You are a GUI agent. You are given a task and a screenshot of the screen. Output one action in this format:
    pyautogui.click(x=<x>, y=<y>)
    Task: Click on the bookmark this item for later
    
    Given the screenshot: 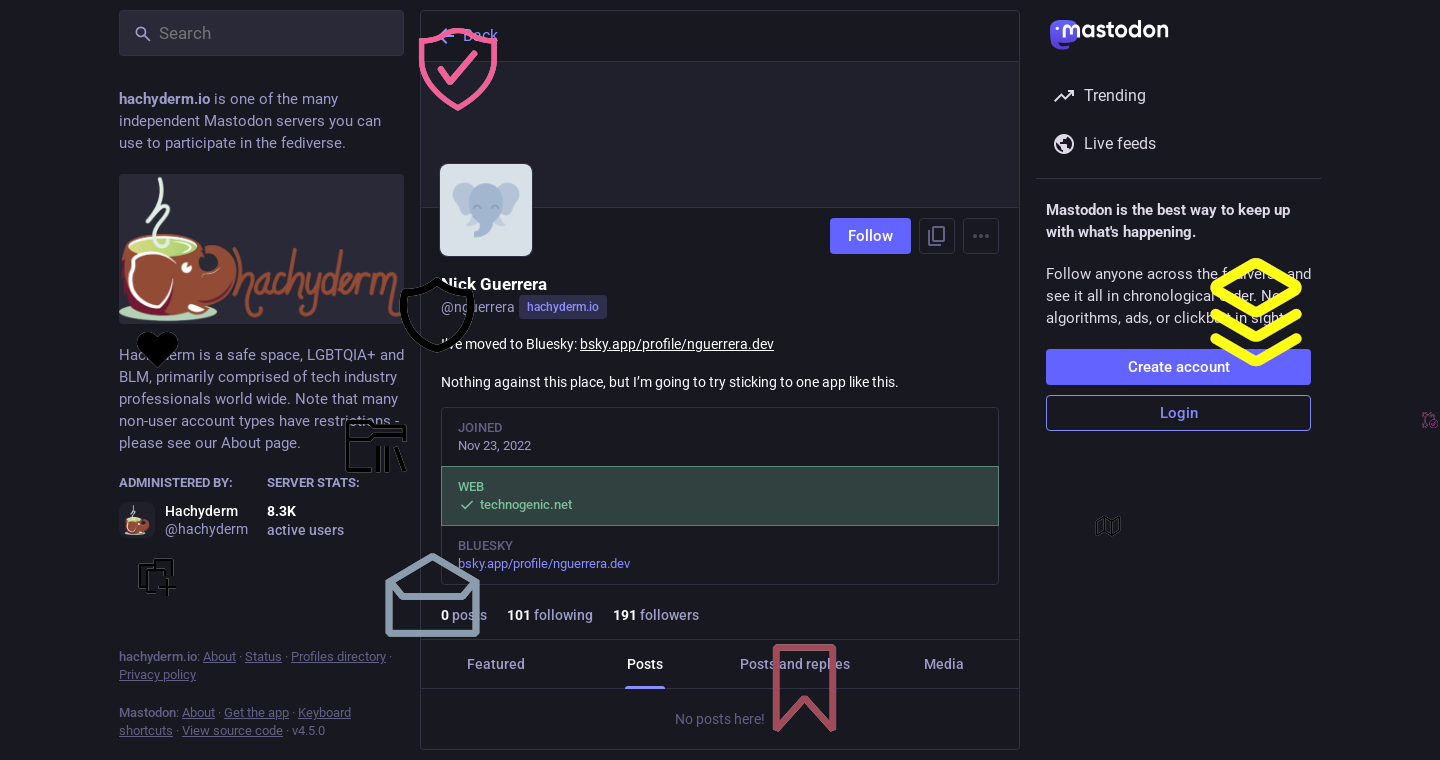 What is the action you would take?
    pyautogui.click(x=804, y=688)
    